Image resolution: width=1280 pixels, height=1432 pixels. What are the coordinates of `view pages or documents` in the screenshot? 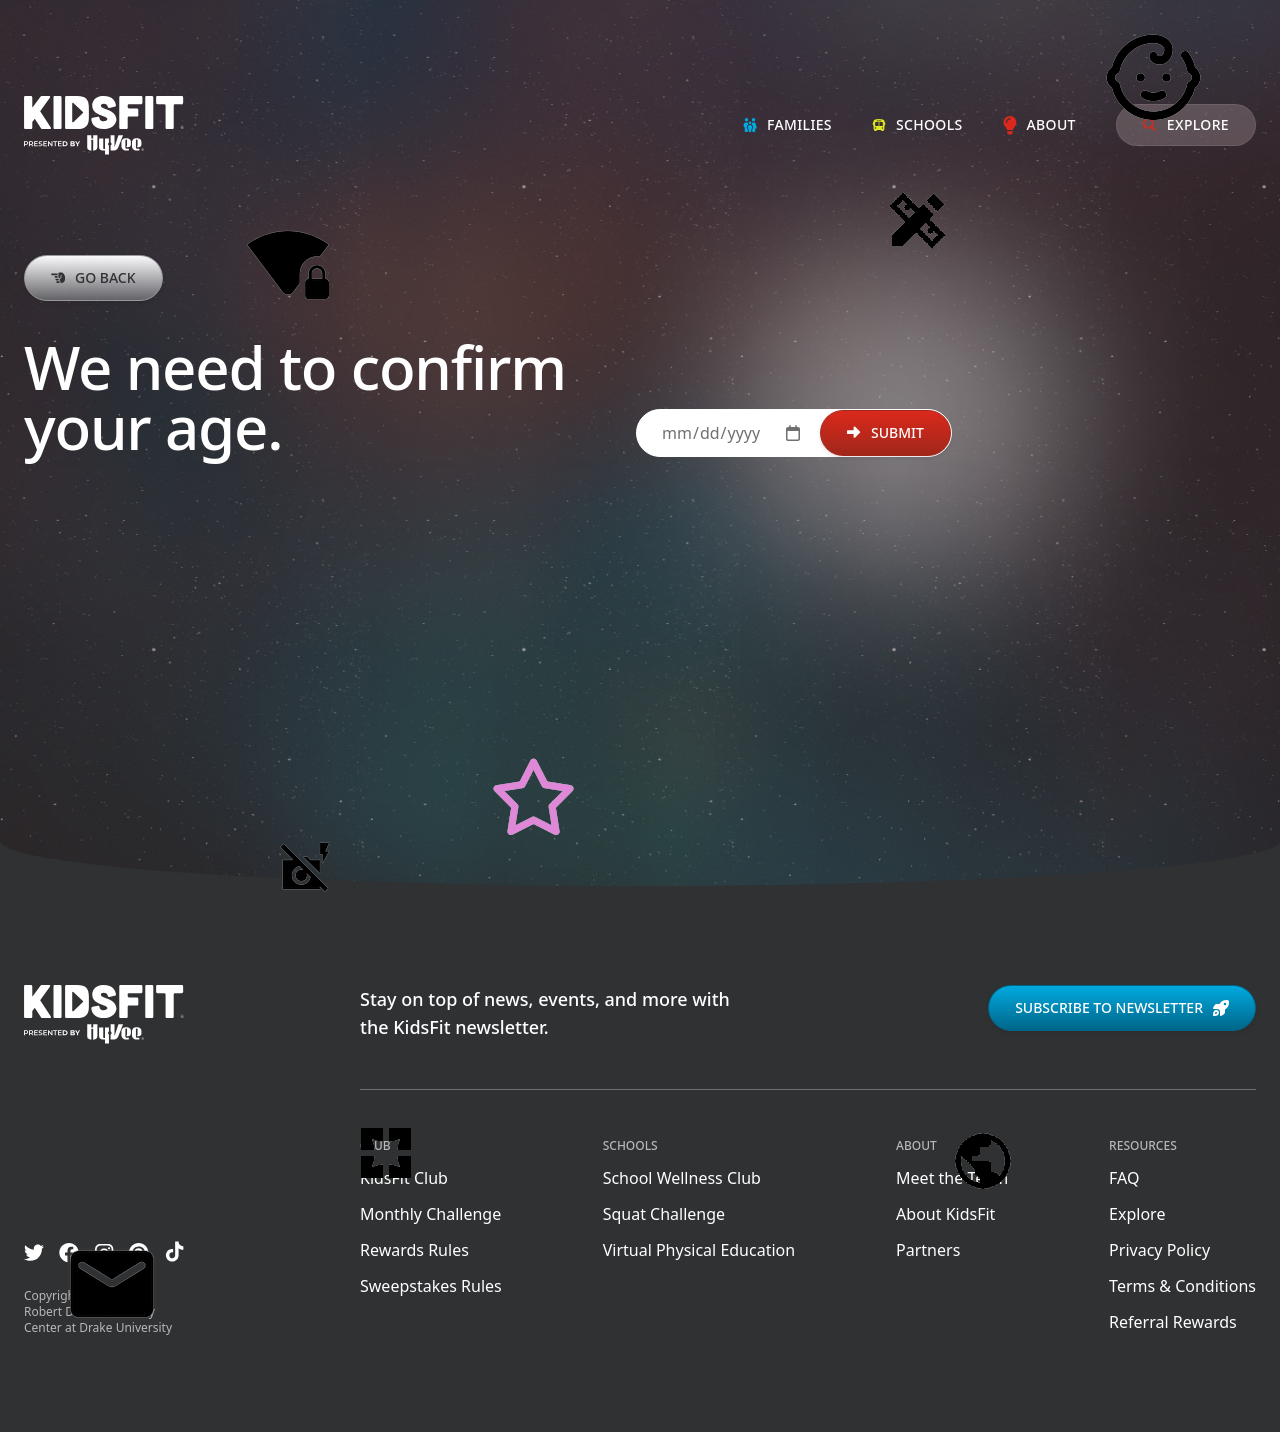 It's located at (386, 1153).